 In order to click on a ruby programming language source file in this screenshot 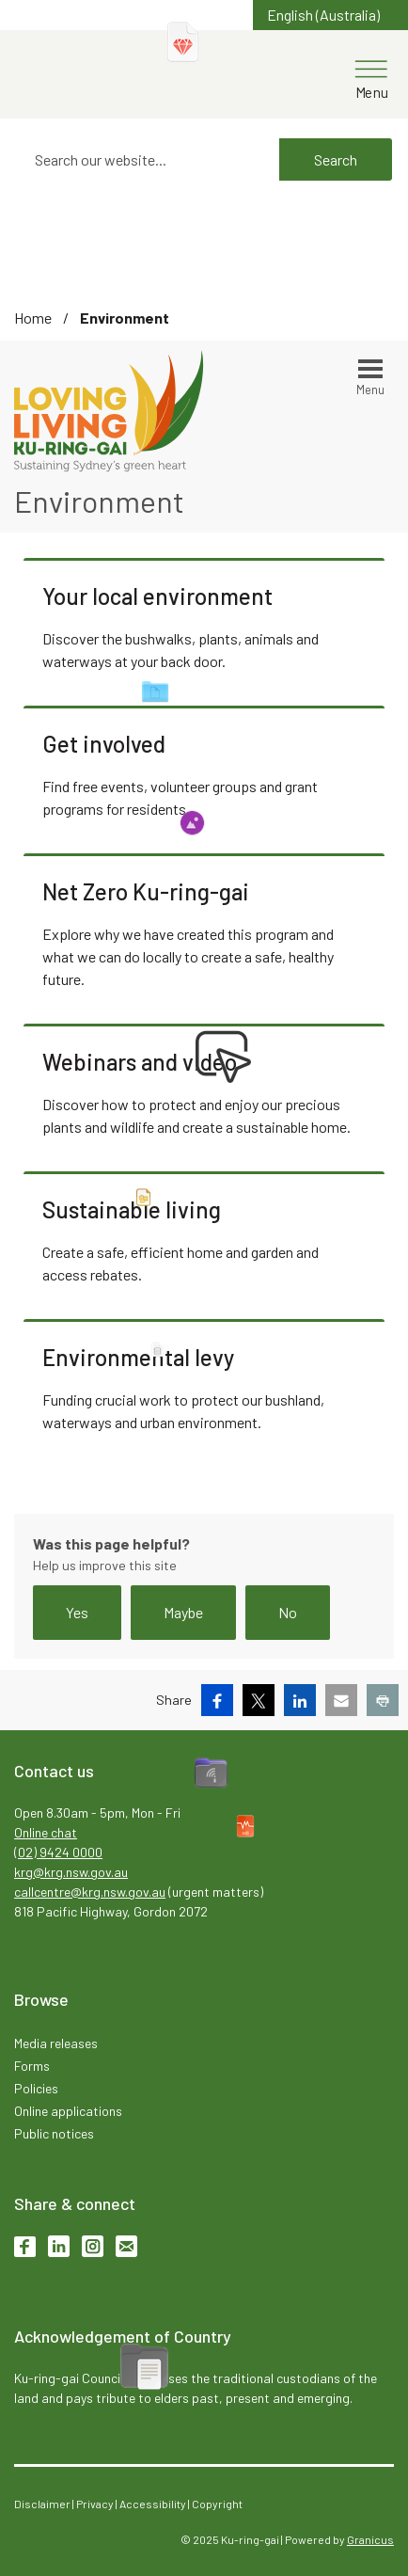, I will do `click(182, 41)`.